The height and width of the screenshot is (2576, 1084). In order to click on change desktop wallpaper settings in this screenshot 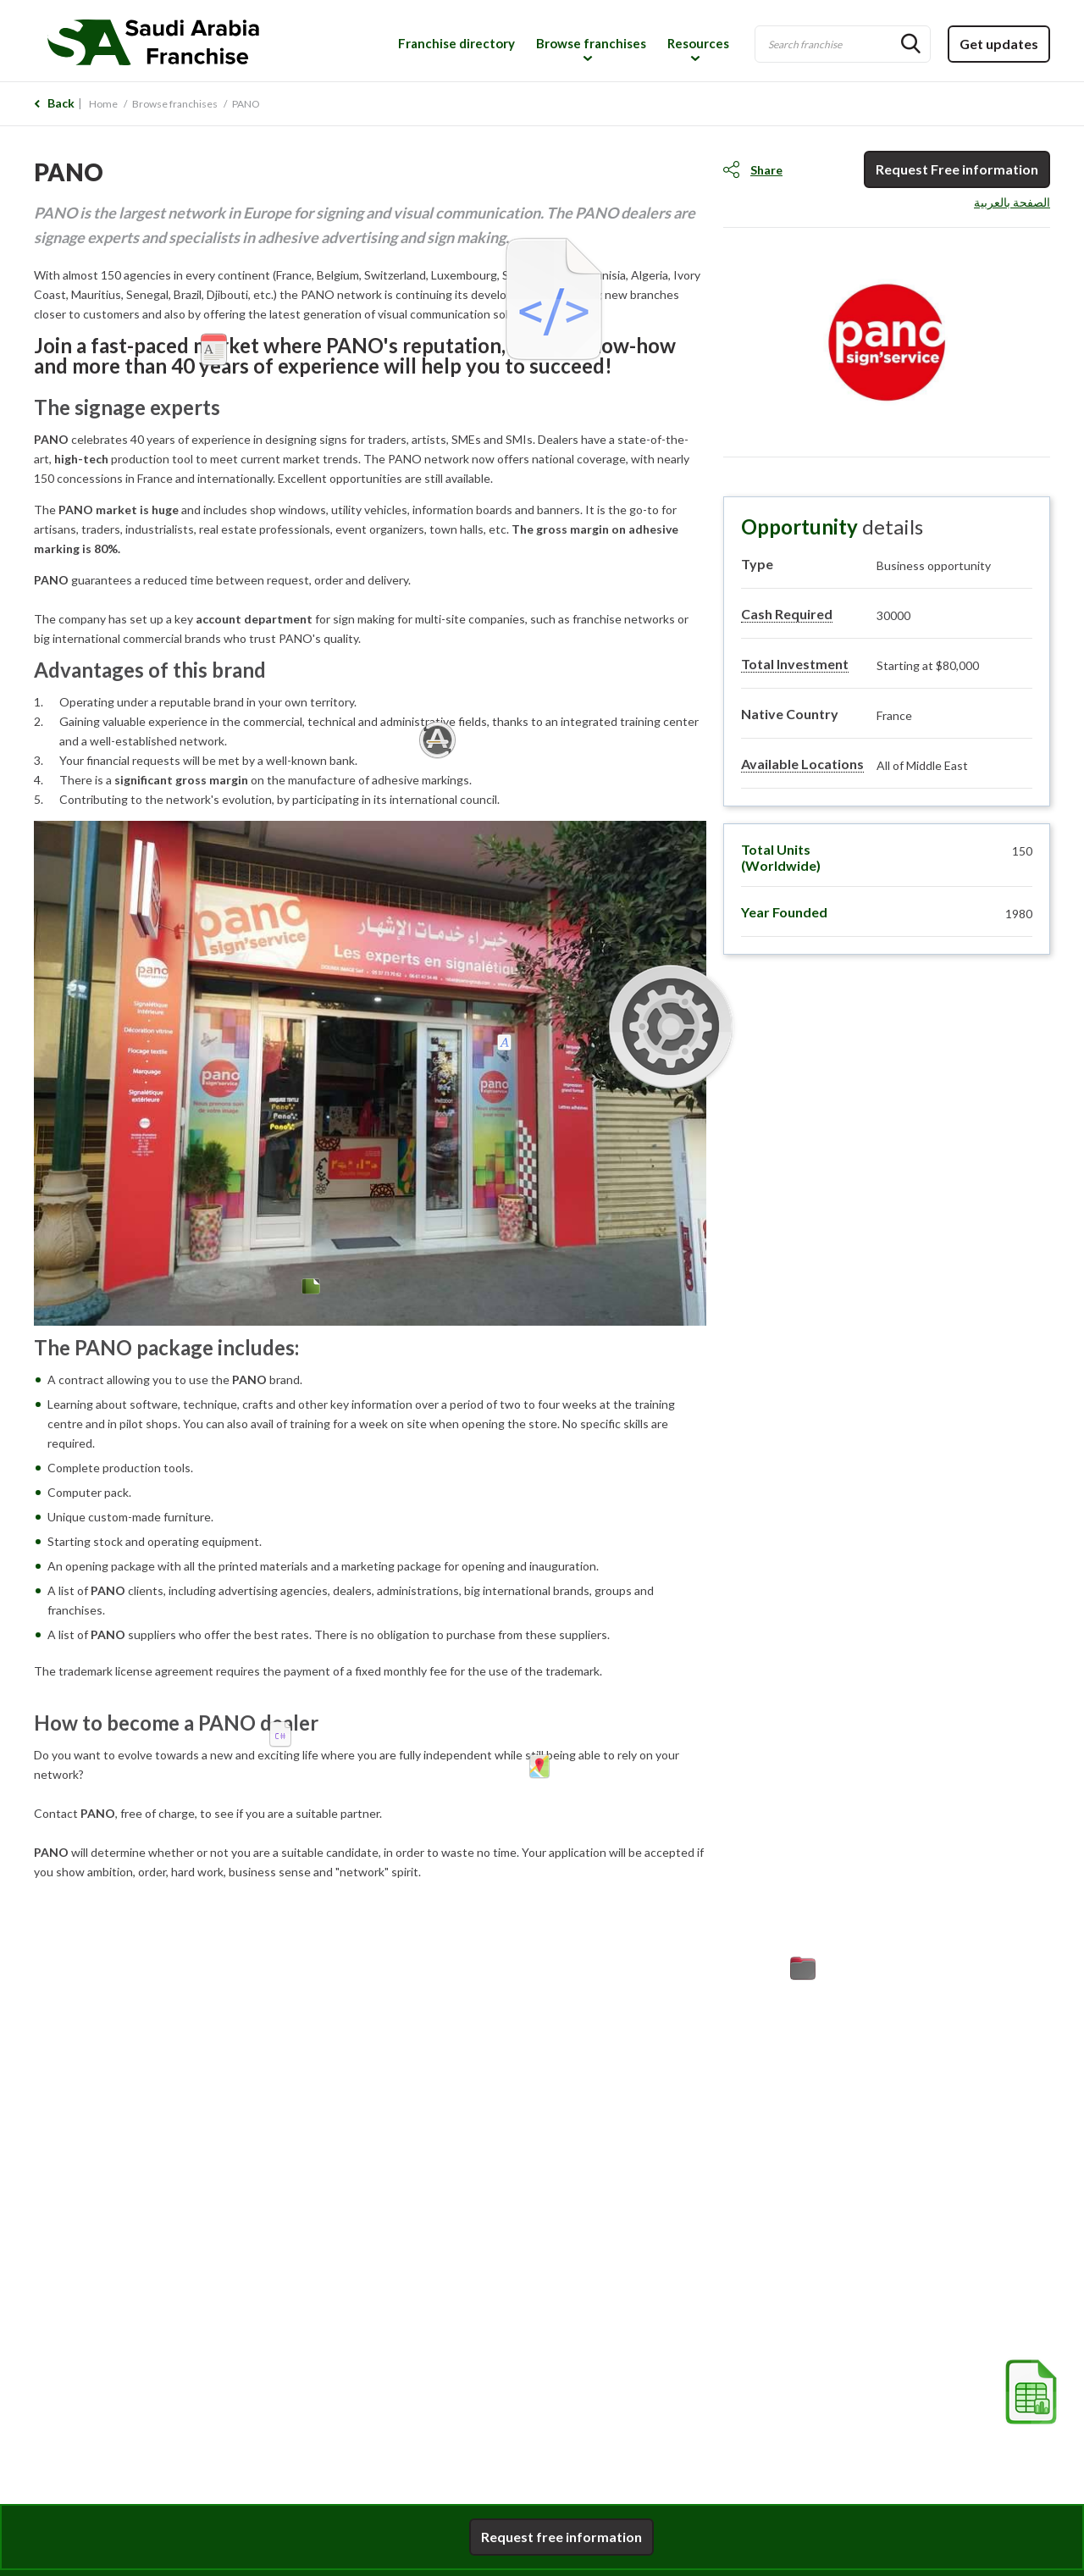, I will do `click(311, 1286)`.